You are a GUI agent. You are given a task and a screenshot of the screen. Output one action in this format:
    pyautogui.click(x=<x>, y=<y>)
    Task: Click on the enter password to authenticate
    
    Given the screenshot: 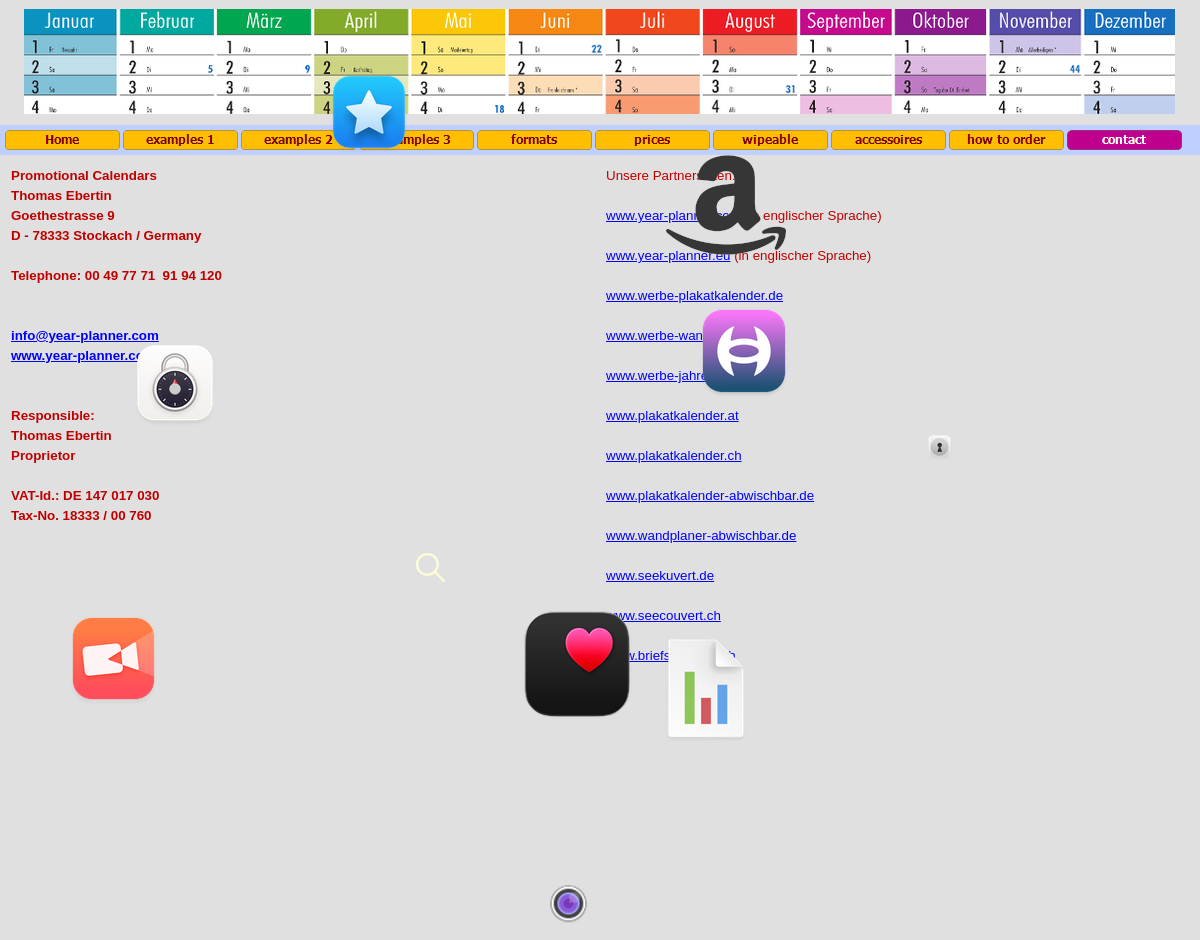 What is the action you would take?
    pyautogui.click(x=939, y=447)
    